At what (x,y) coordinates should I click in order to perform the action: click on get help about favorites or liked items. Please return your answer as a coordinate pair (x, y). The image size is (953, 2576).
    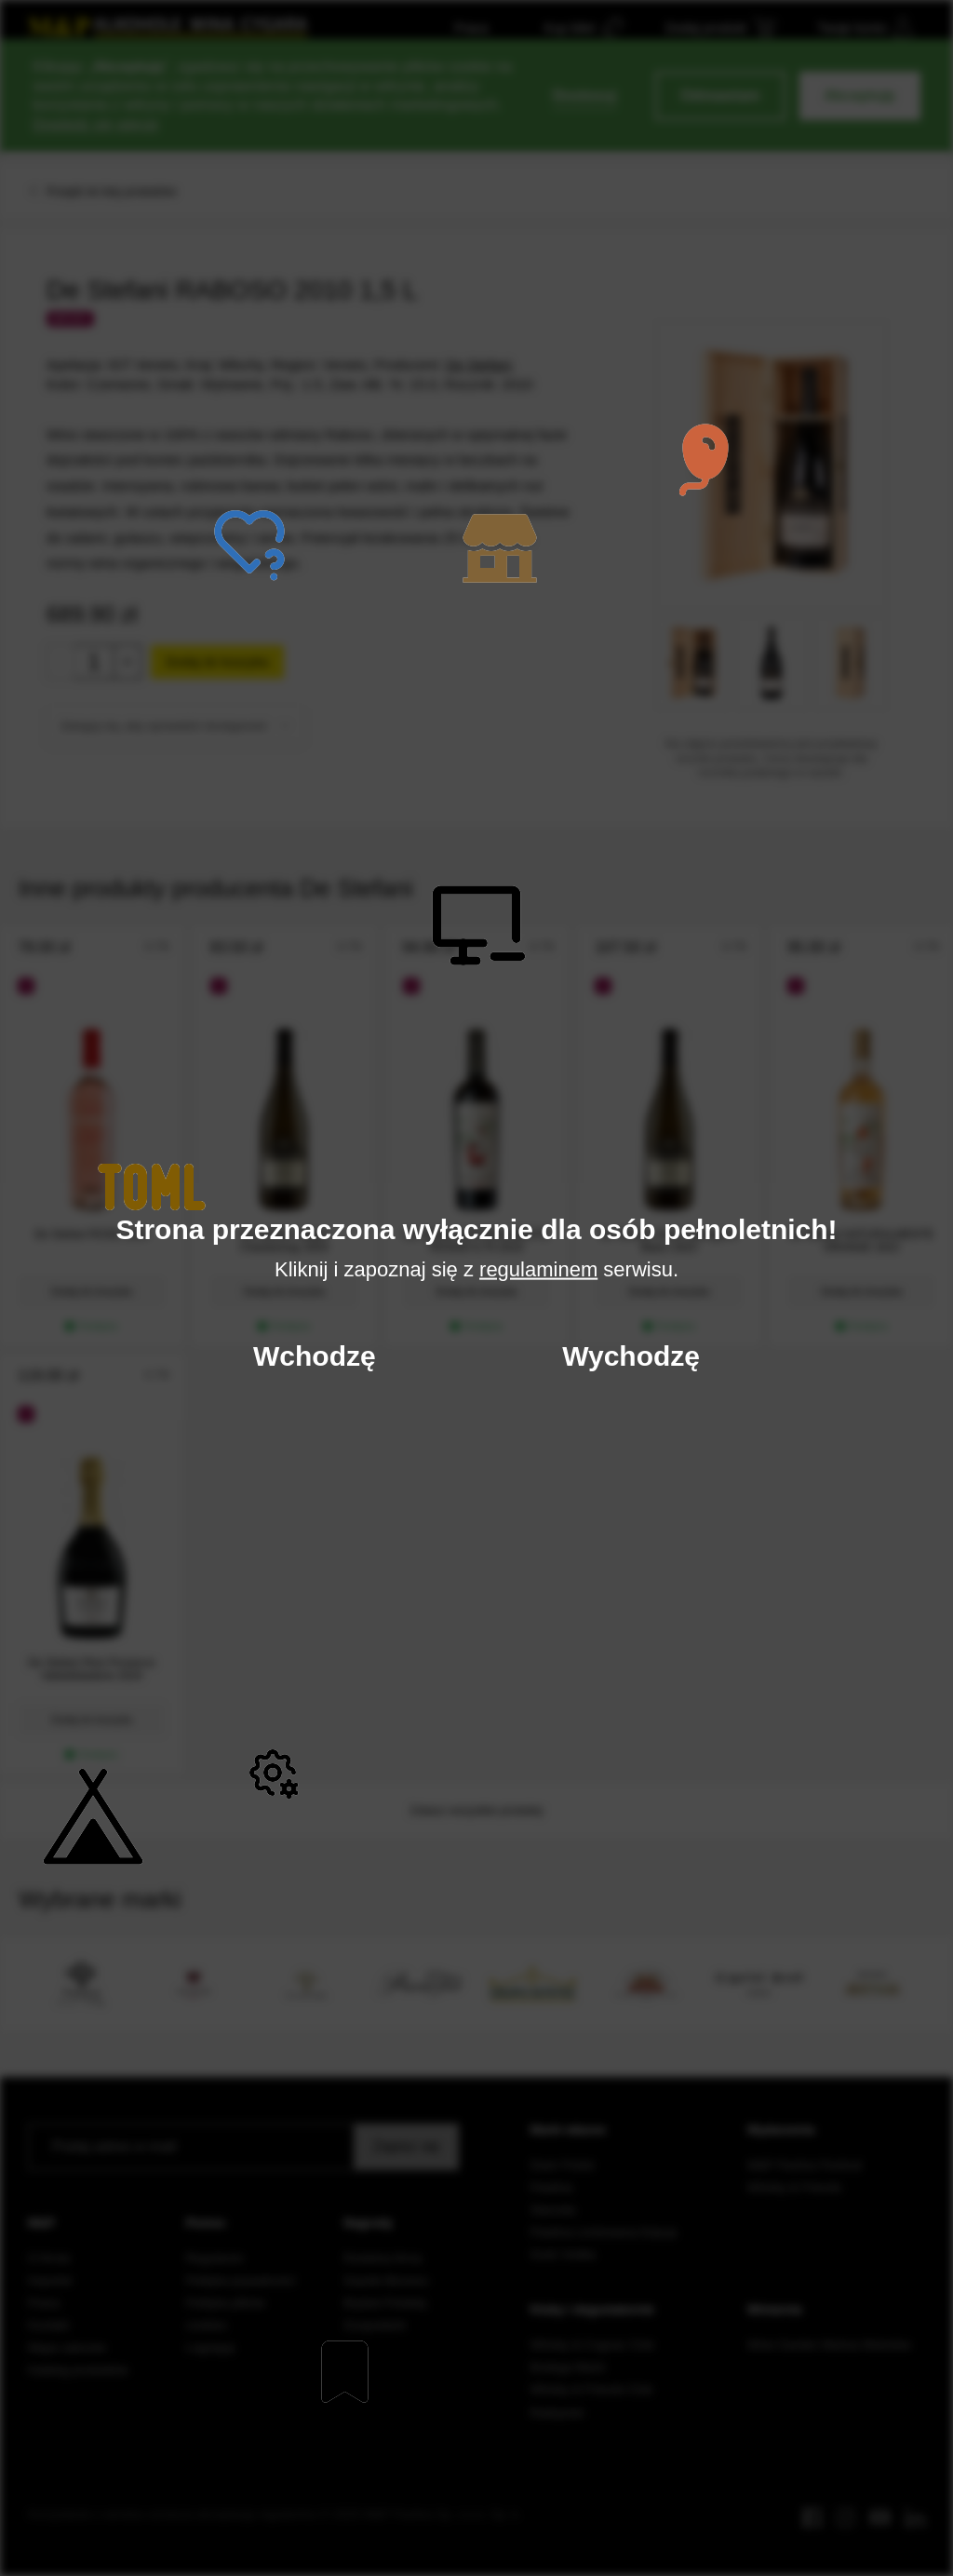
    Looking at the image, I should click on (249, 542).